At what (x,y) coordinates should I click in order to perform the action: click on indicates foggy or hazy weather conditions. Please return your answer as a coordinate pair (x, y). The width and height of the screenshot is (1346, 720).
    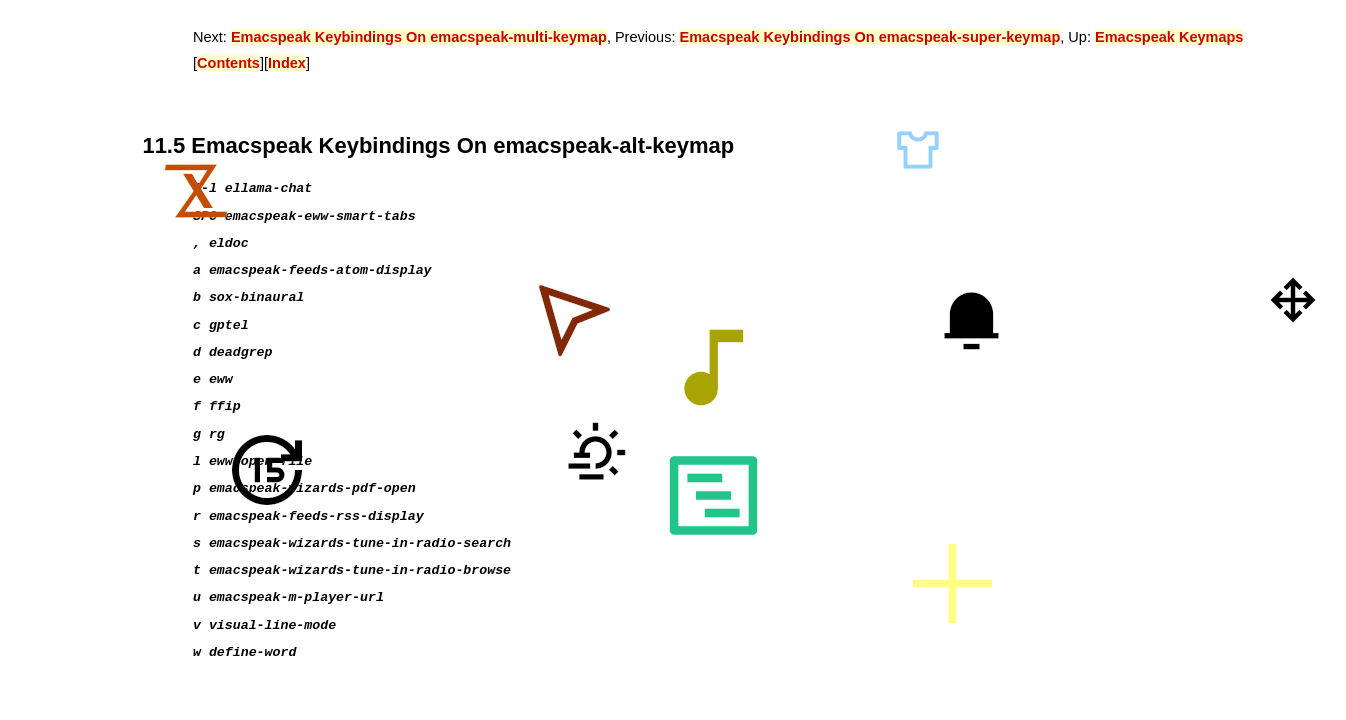
    Looking at the image, I should click on (595, 452).